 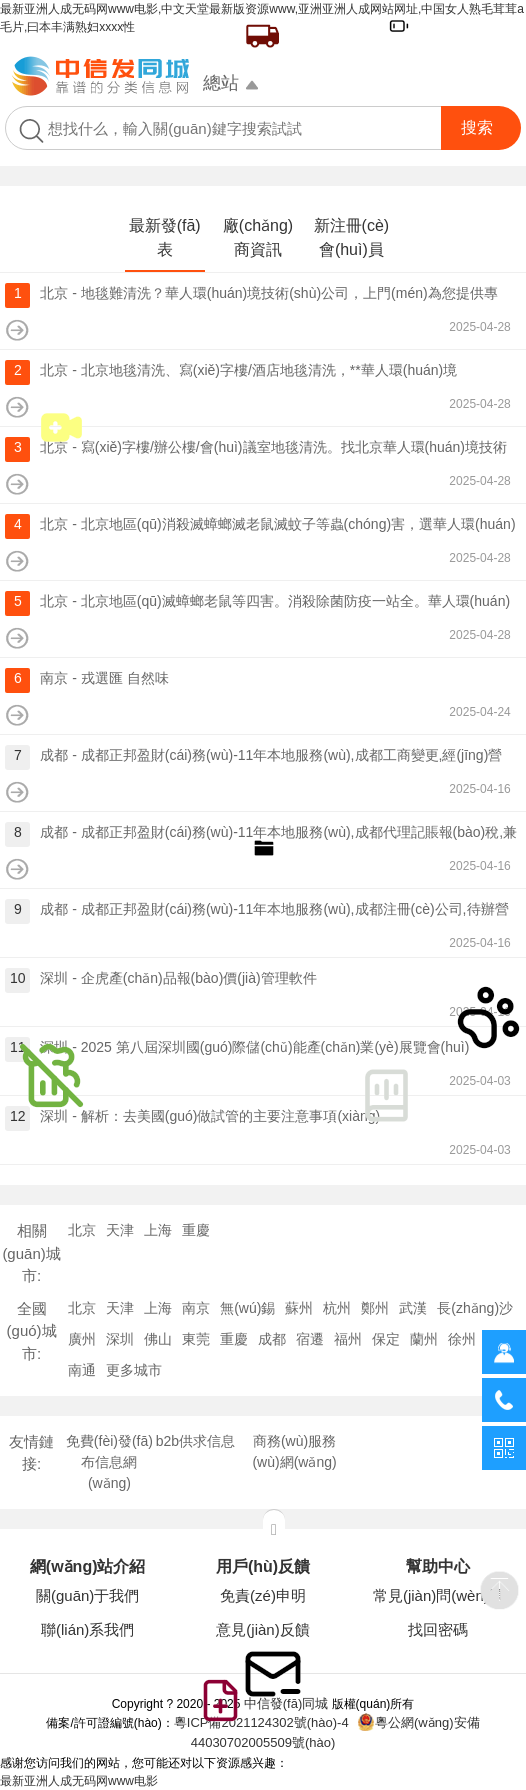 What do you see at coordinates (261, 34) in the screenshot?
I see `track your delivery or shipment` at bounding box center [261, 34].